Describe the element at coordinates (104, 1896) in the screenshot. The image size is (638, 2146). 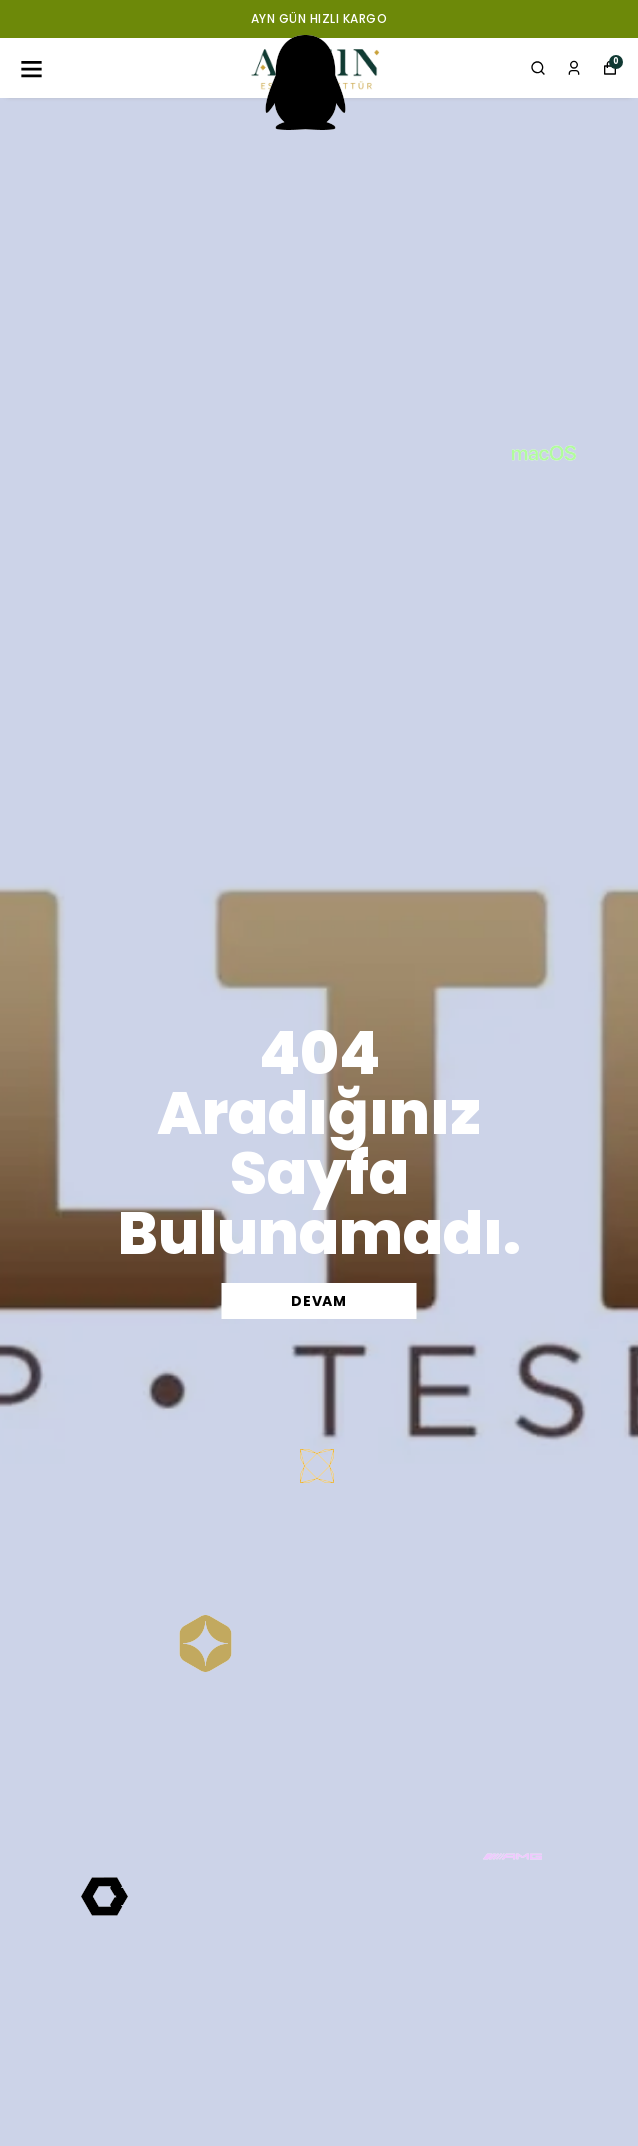
I see `webcomponents.org logo` at that location.